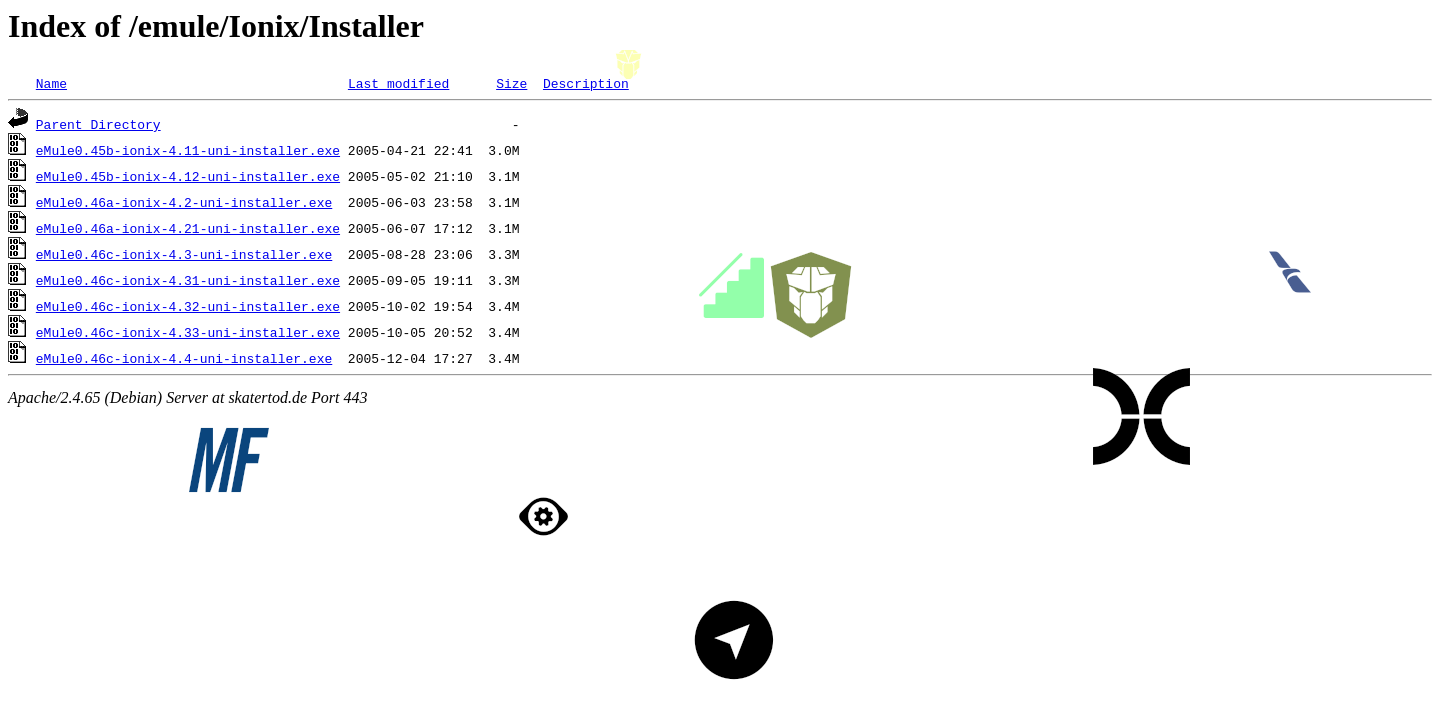 The width and height of the screenshot is (1440, 720). Describe the element at coordinates (811, 295) in the screenshot. I see `primeng angular ui component library logo` at that location.